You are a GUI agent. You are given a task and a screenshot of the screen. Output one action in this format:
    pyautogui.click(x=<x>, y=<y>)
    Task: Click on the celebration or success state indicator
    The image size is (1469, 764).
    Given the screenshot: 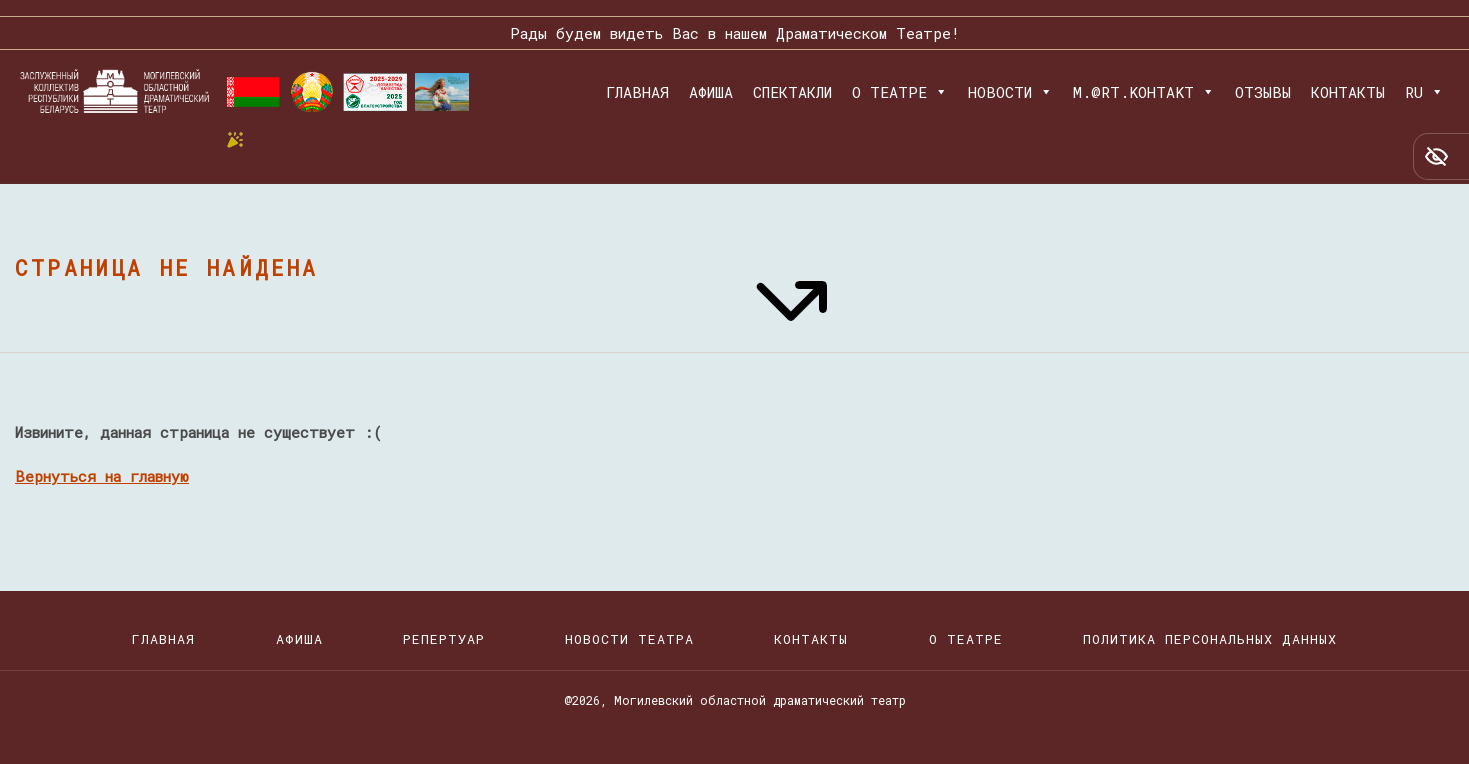 What is the action you would take?
    pyautogui.click(x=235, y=139)
    